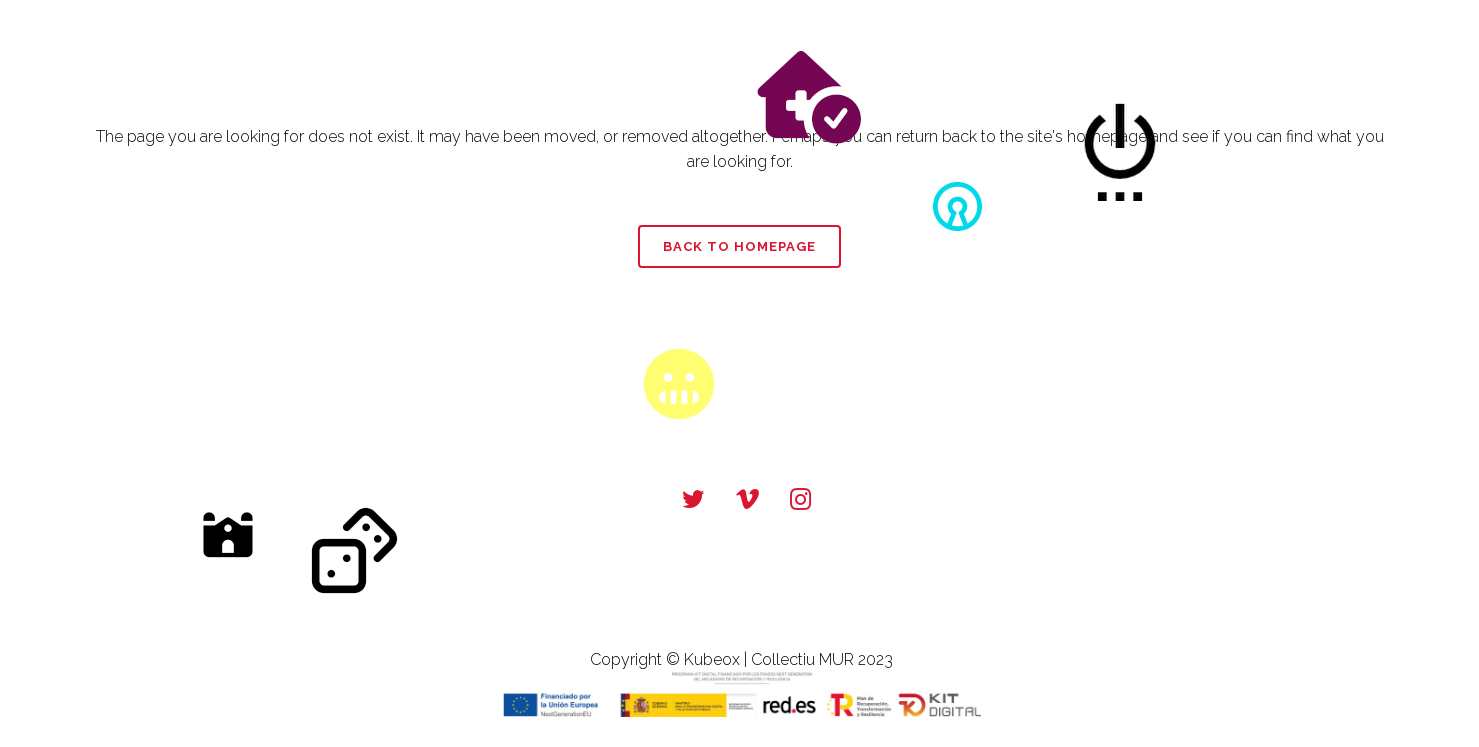 The width and height of the screenshot is (1479, 747). Describe the element at coordinates (354, 550) in the screenshot. I see `randomize or shuffle content` at that location.